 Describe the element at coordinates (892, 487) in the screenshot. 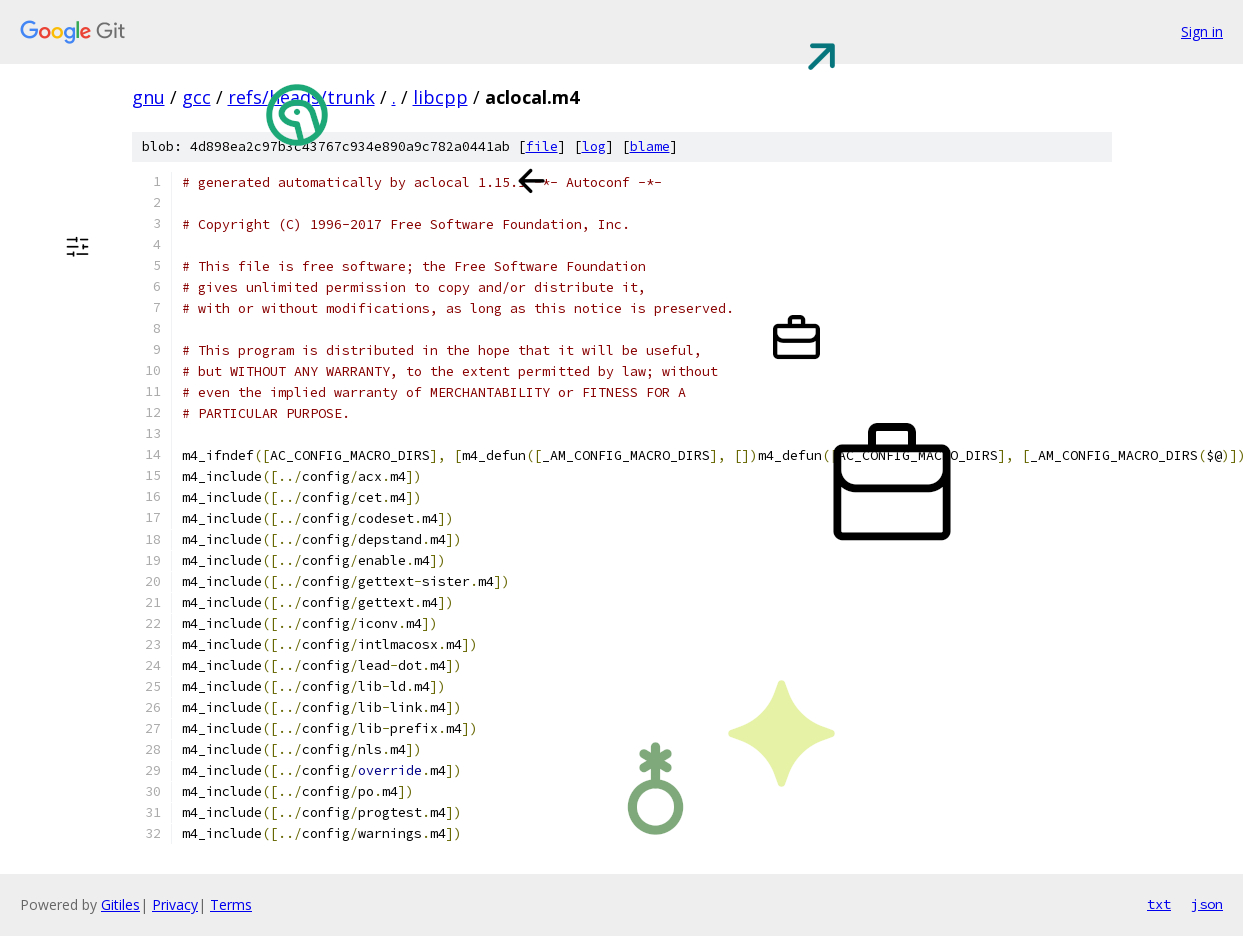

I see `access work or business-related content` at that location.